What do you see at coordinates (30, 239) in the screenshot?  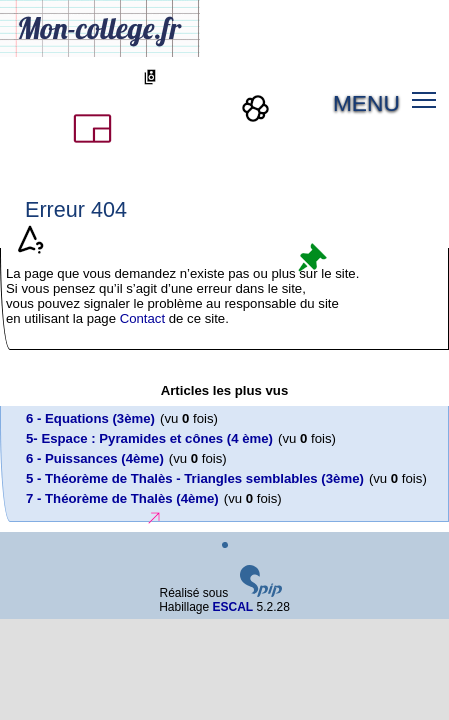 I see `get directions help or navigation assistance` at bounding box center [30, 239].